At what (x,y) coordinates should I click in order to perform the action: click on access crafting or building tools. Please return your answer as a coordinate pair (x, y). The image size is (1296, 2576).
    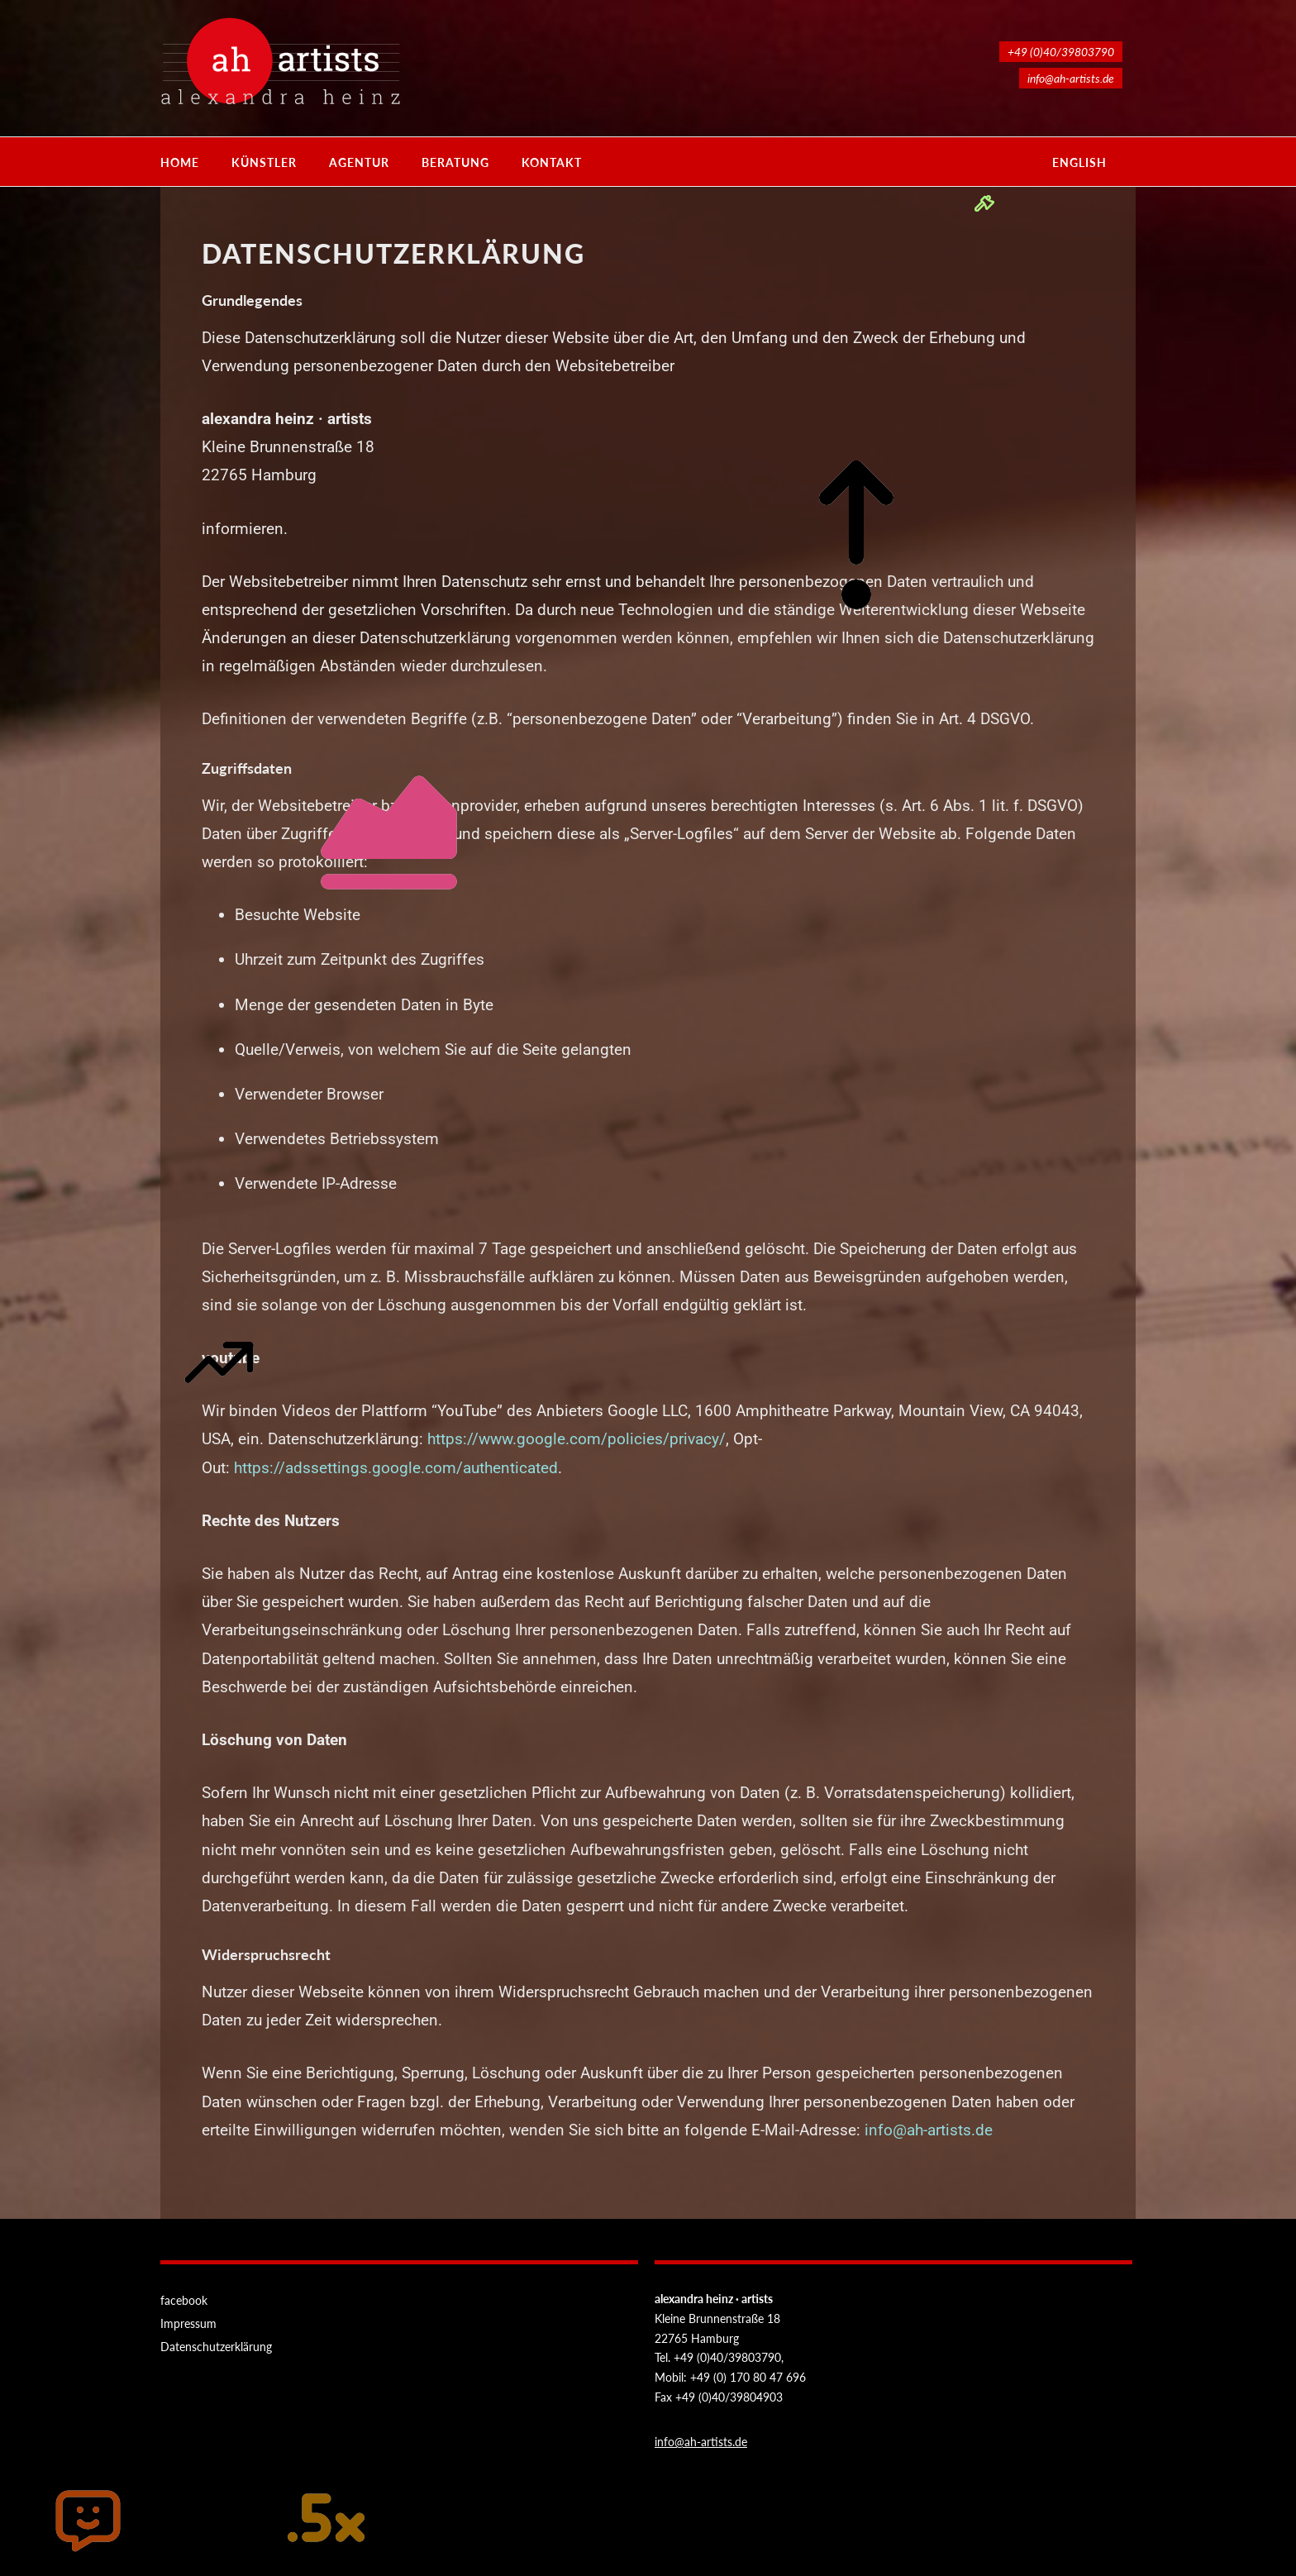
    Looking at the image, I should click on (984, 204).